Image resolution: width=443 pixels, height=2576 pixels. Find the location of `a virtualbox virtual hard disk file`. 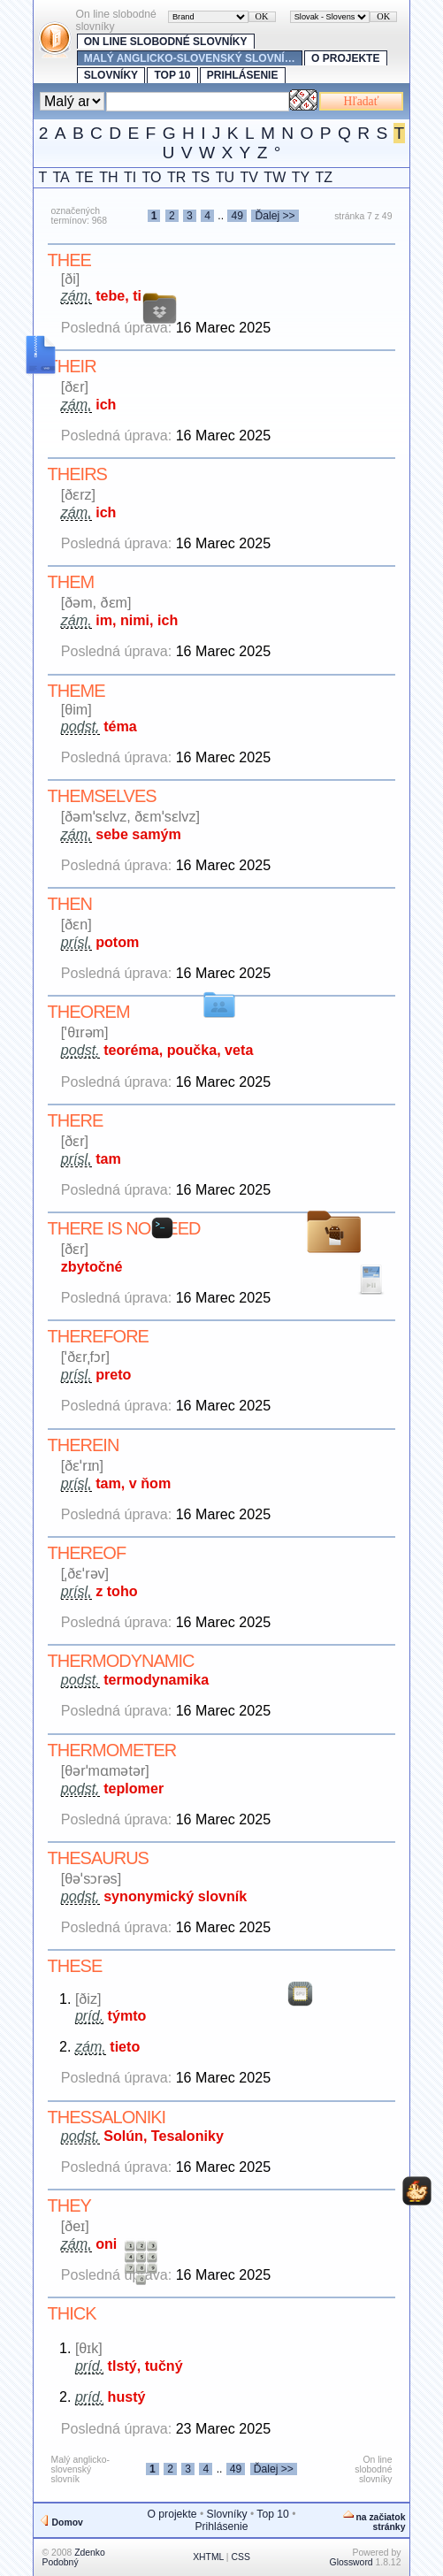

a virtualbox virtual hard disk file is located at coordinates (41, 355).